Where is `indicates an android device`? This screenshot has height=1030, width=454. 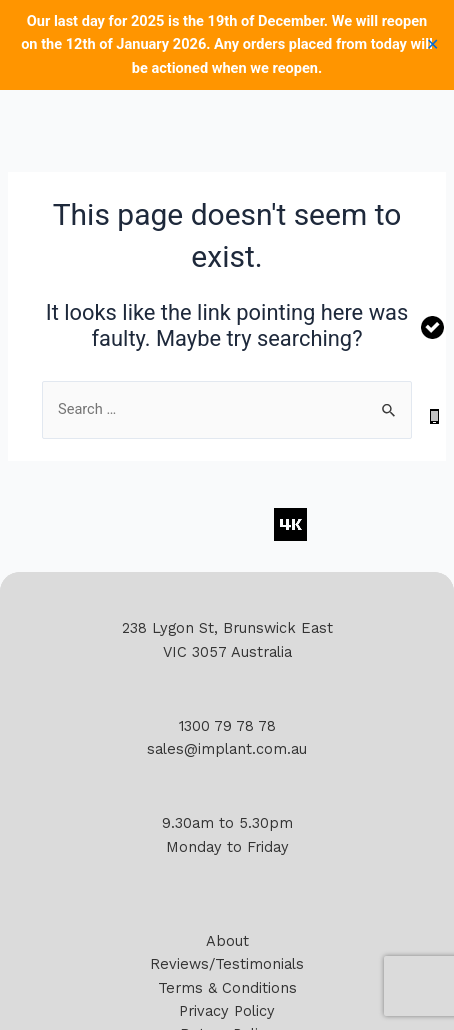 indicates an android device is located at coordinates (434, 416).